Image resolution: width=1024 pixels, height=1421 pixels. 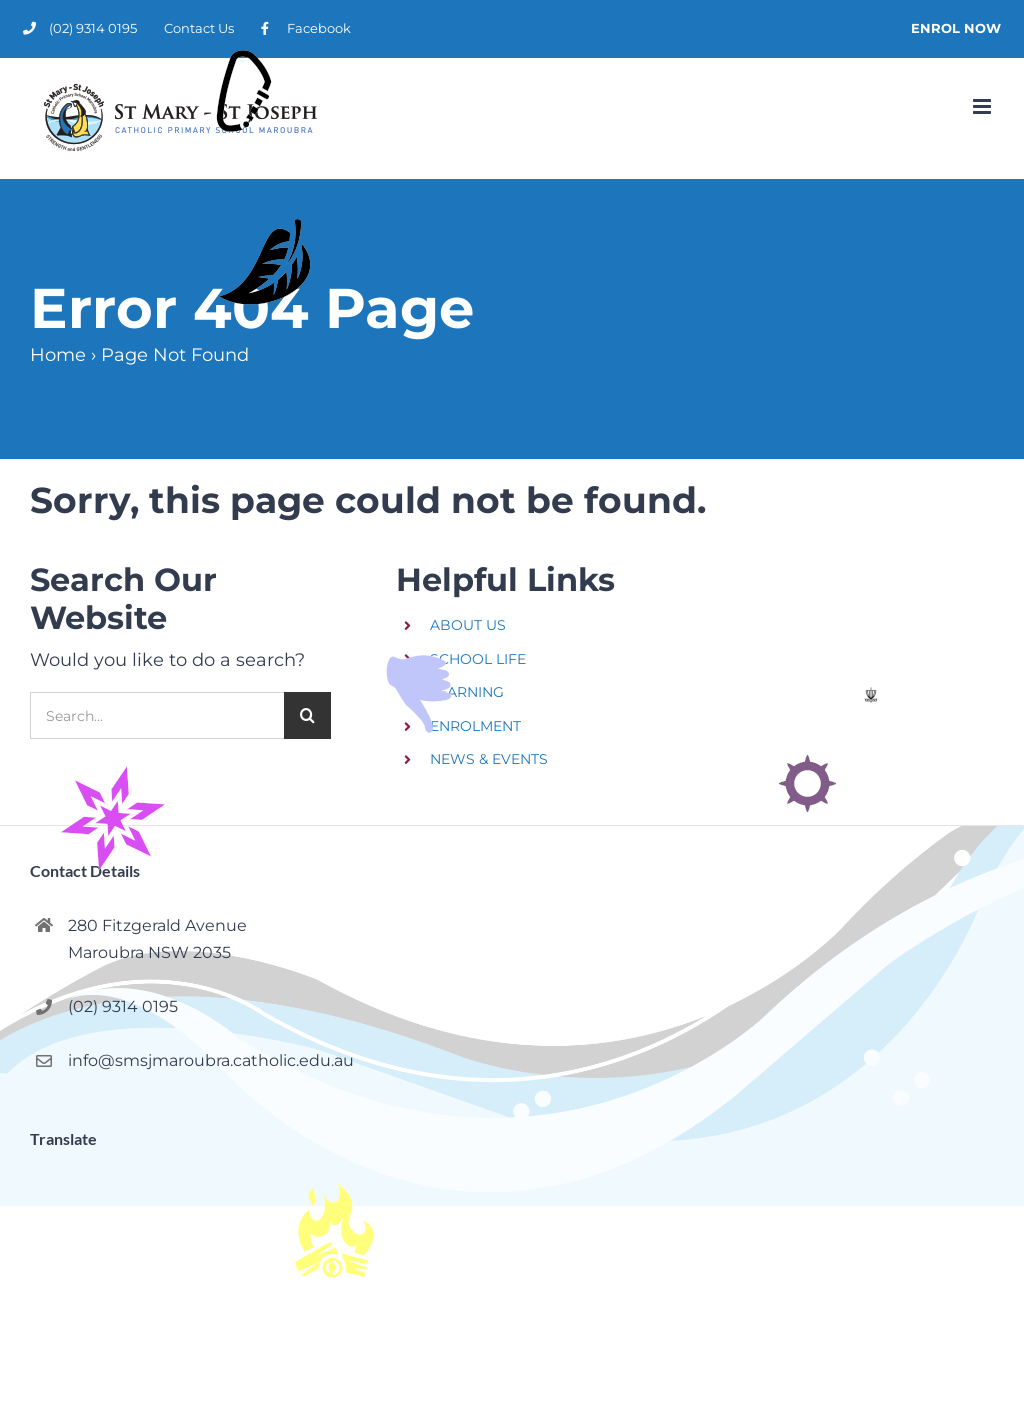 I want to click on access disc golf course information, so click(x=871, y=695).